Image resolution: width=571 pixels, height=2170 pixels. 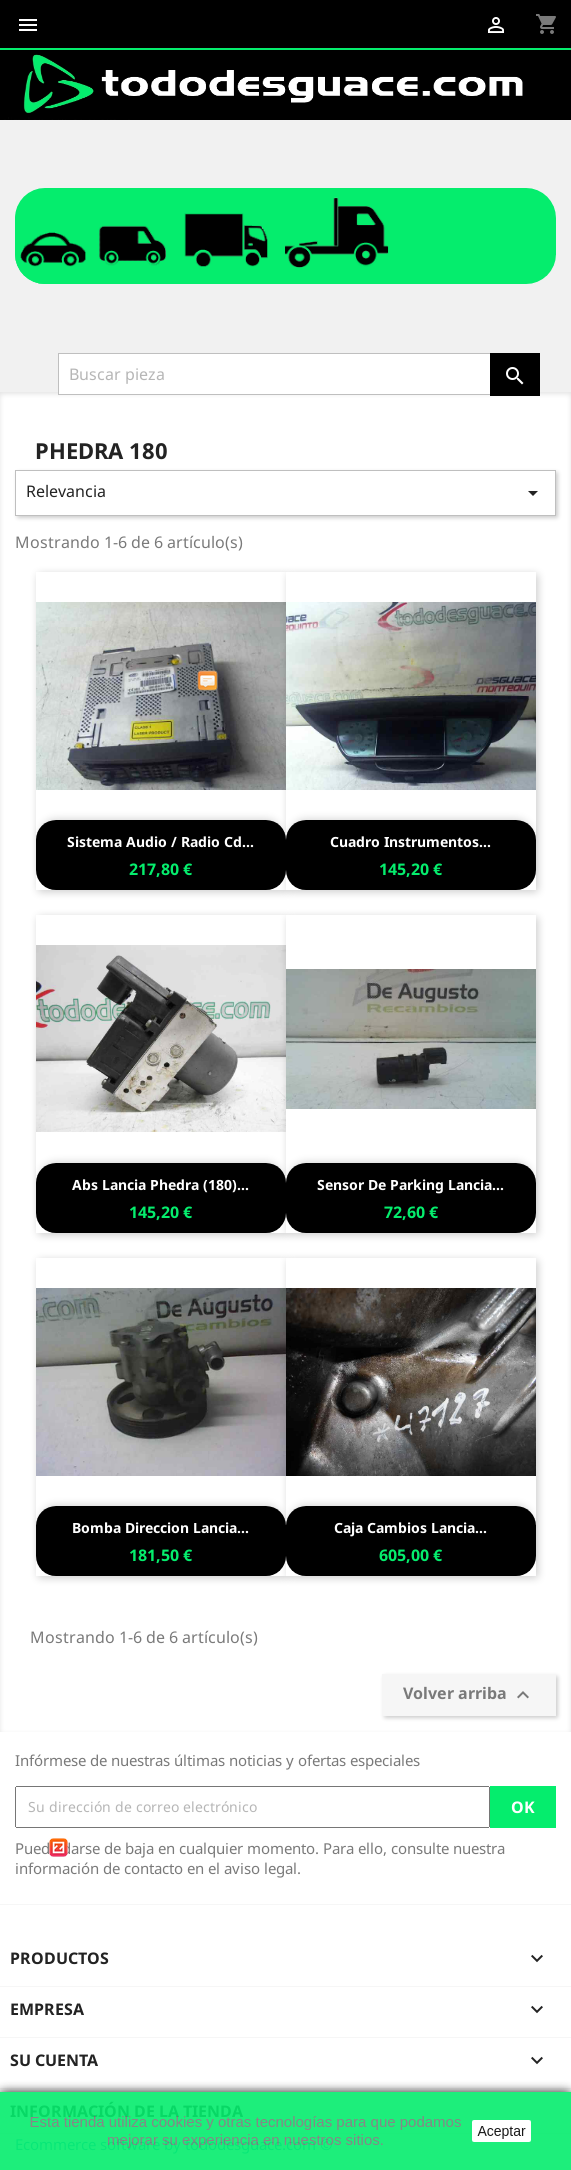 What do you see at coordinates (58, 1847) in the screenshot?
I see `open Zrythm digital audio workstation` at bounding box center [58, 1847].